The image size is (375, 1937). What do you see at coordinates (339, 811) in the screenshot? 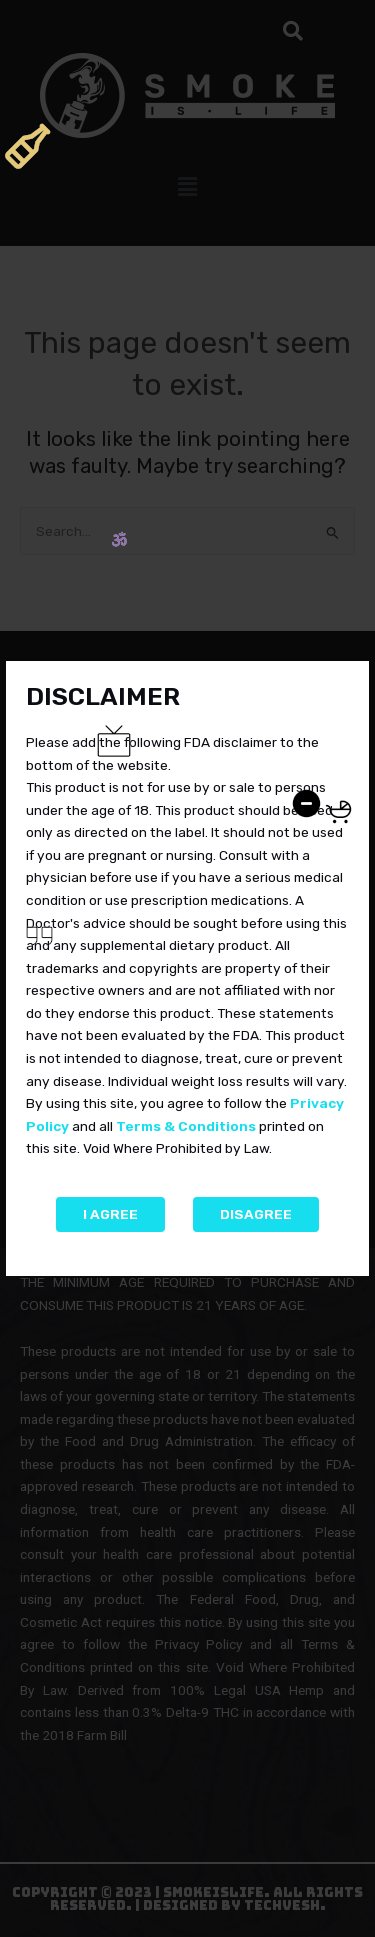
I see `access baby or parenting-related features` at bounding box center [339, 811].